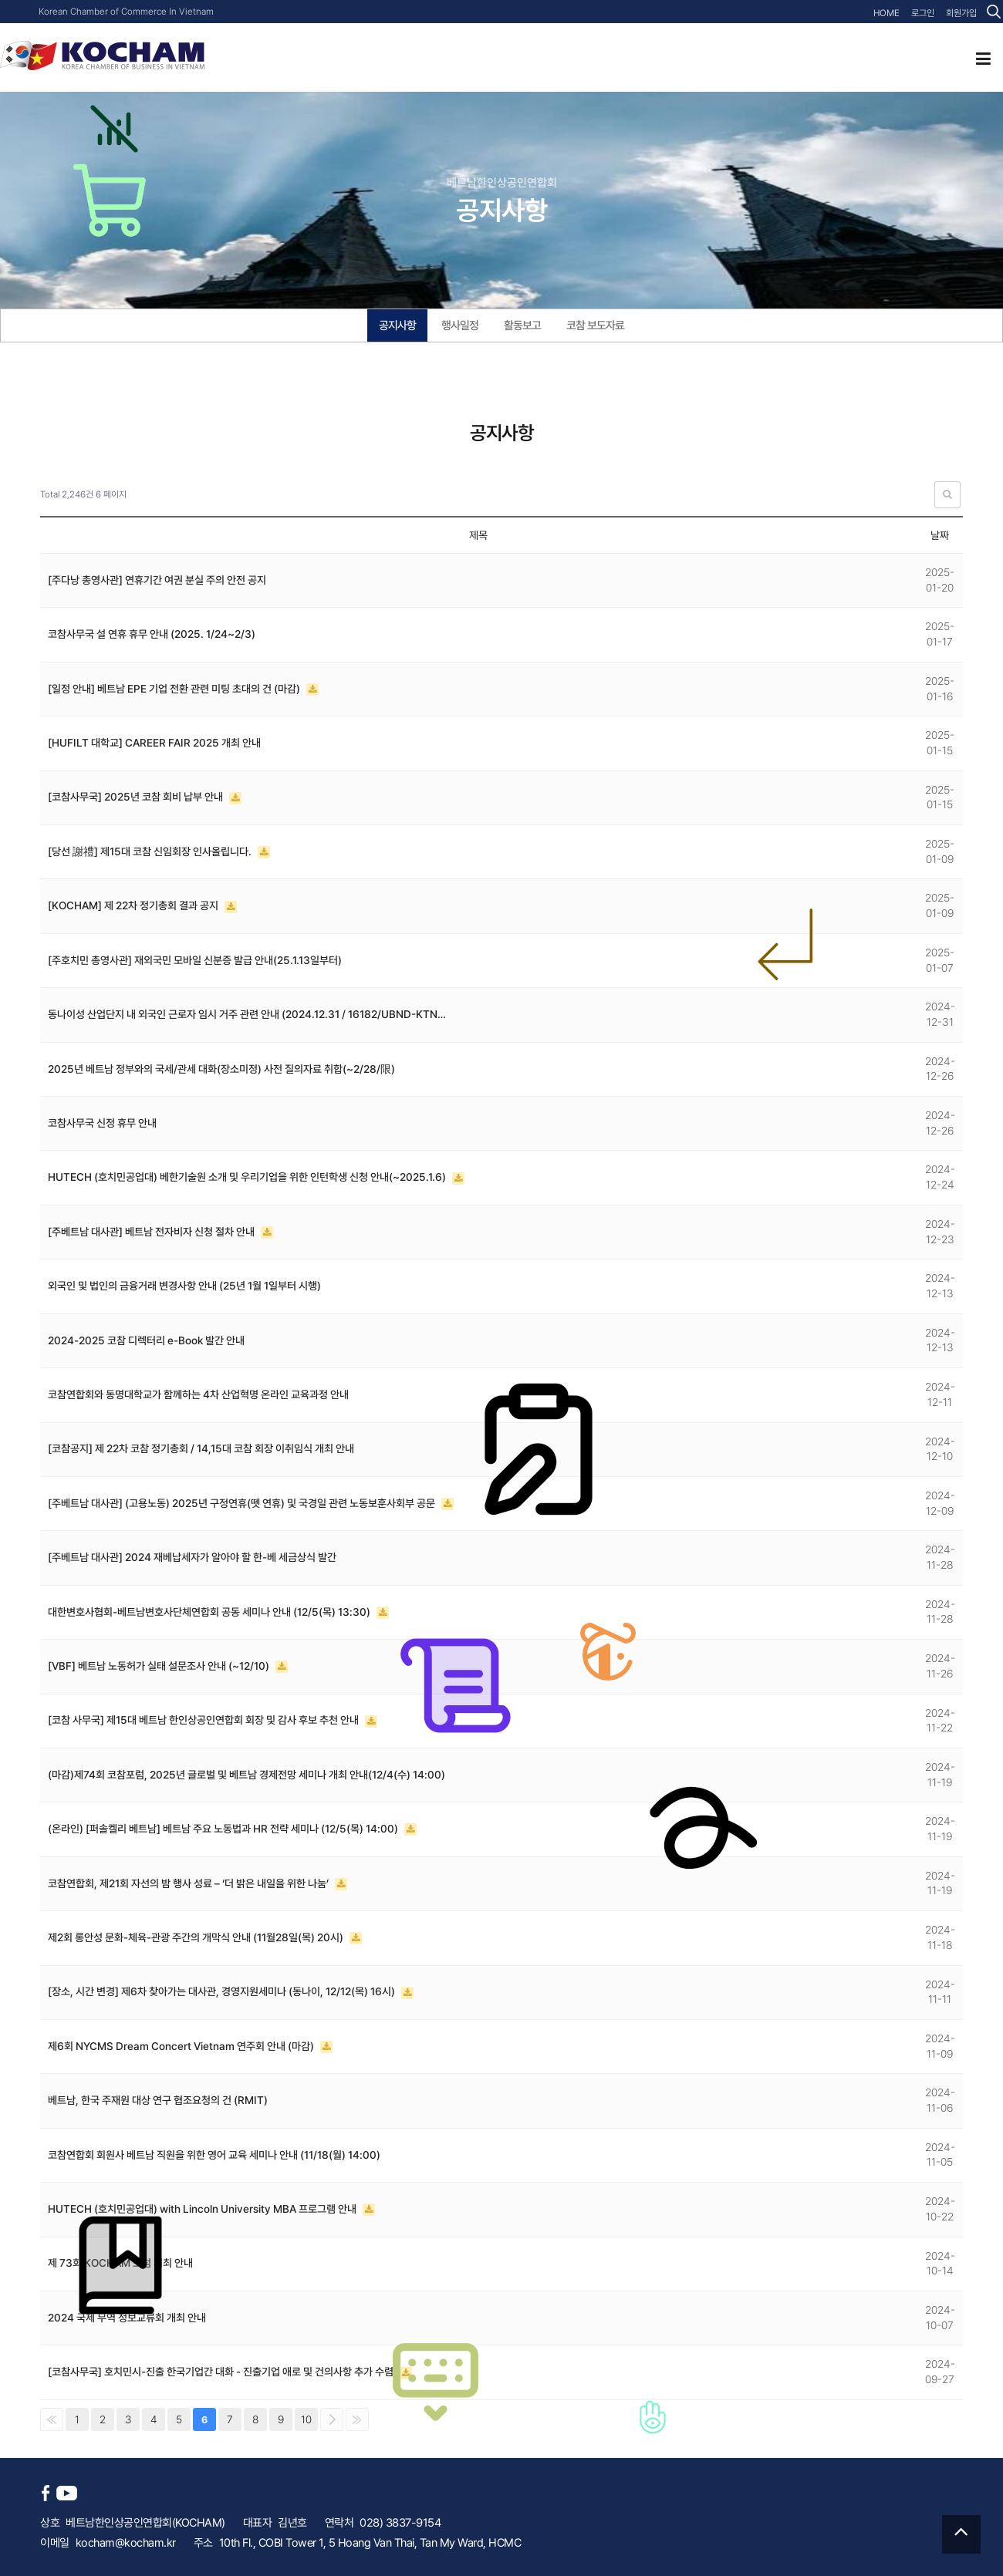 The height and width of the screenshot is (2576, 1003). I want to click on access your bookmarked reading material, so click(120, 2265).